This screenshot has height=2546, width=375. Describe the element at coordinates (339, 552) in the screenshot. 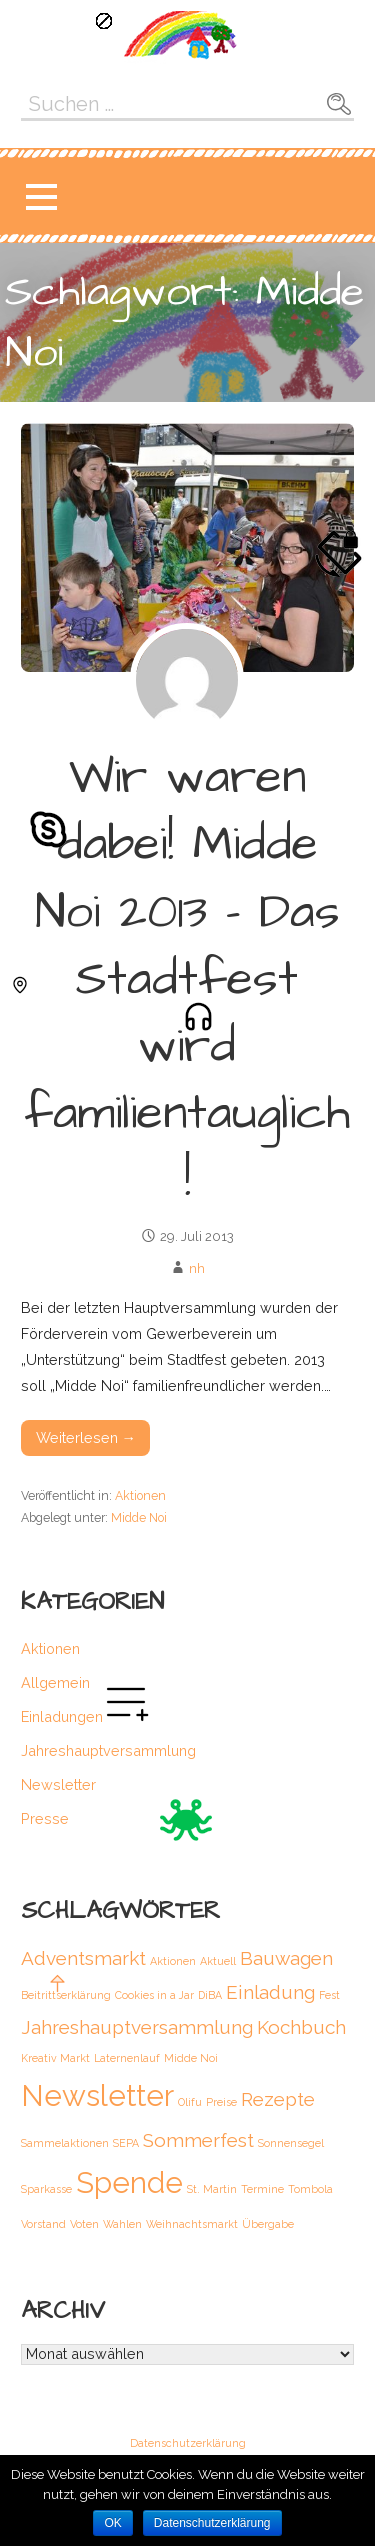

I see `lock screen rotation to current orientation` at that location.